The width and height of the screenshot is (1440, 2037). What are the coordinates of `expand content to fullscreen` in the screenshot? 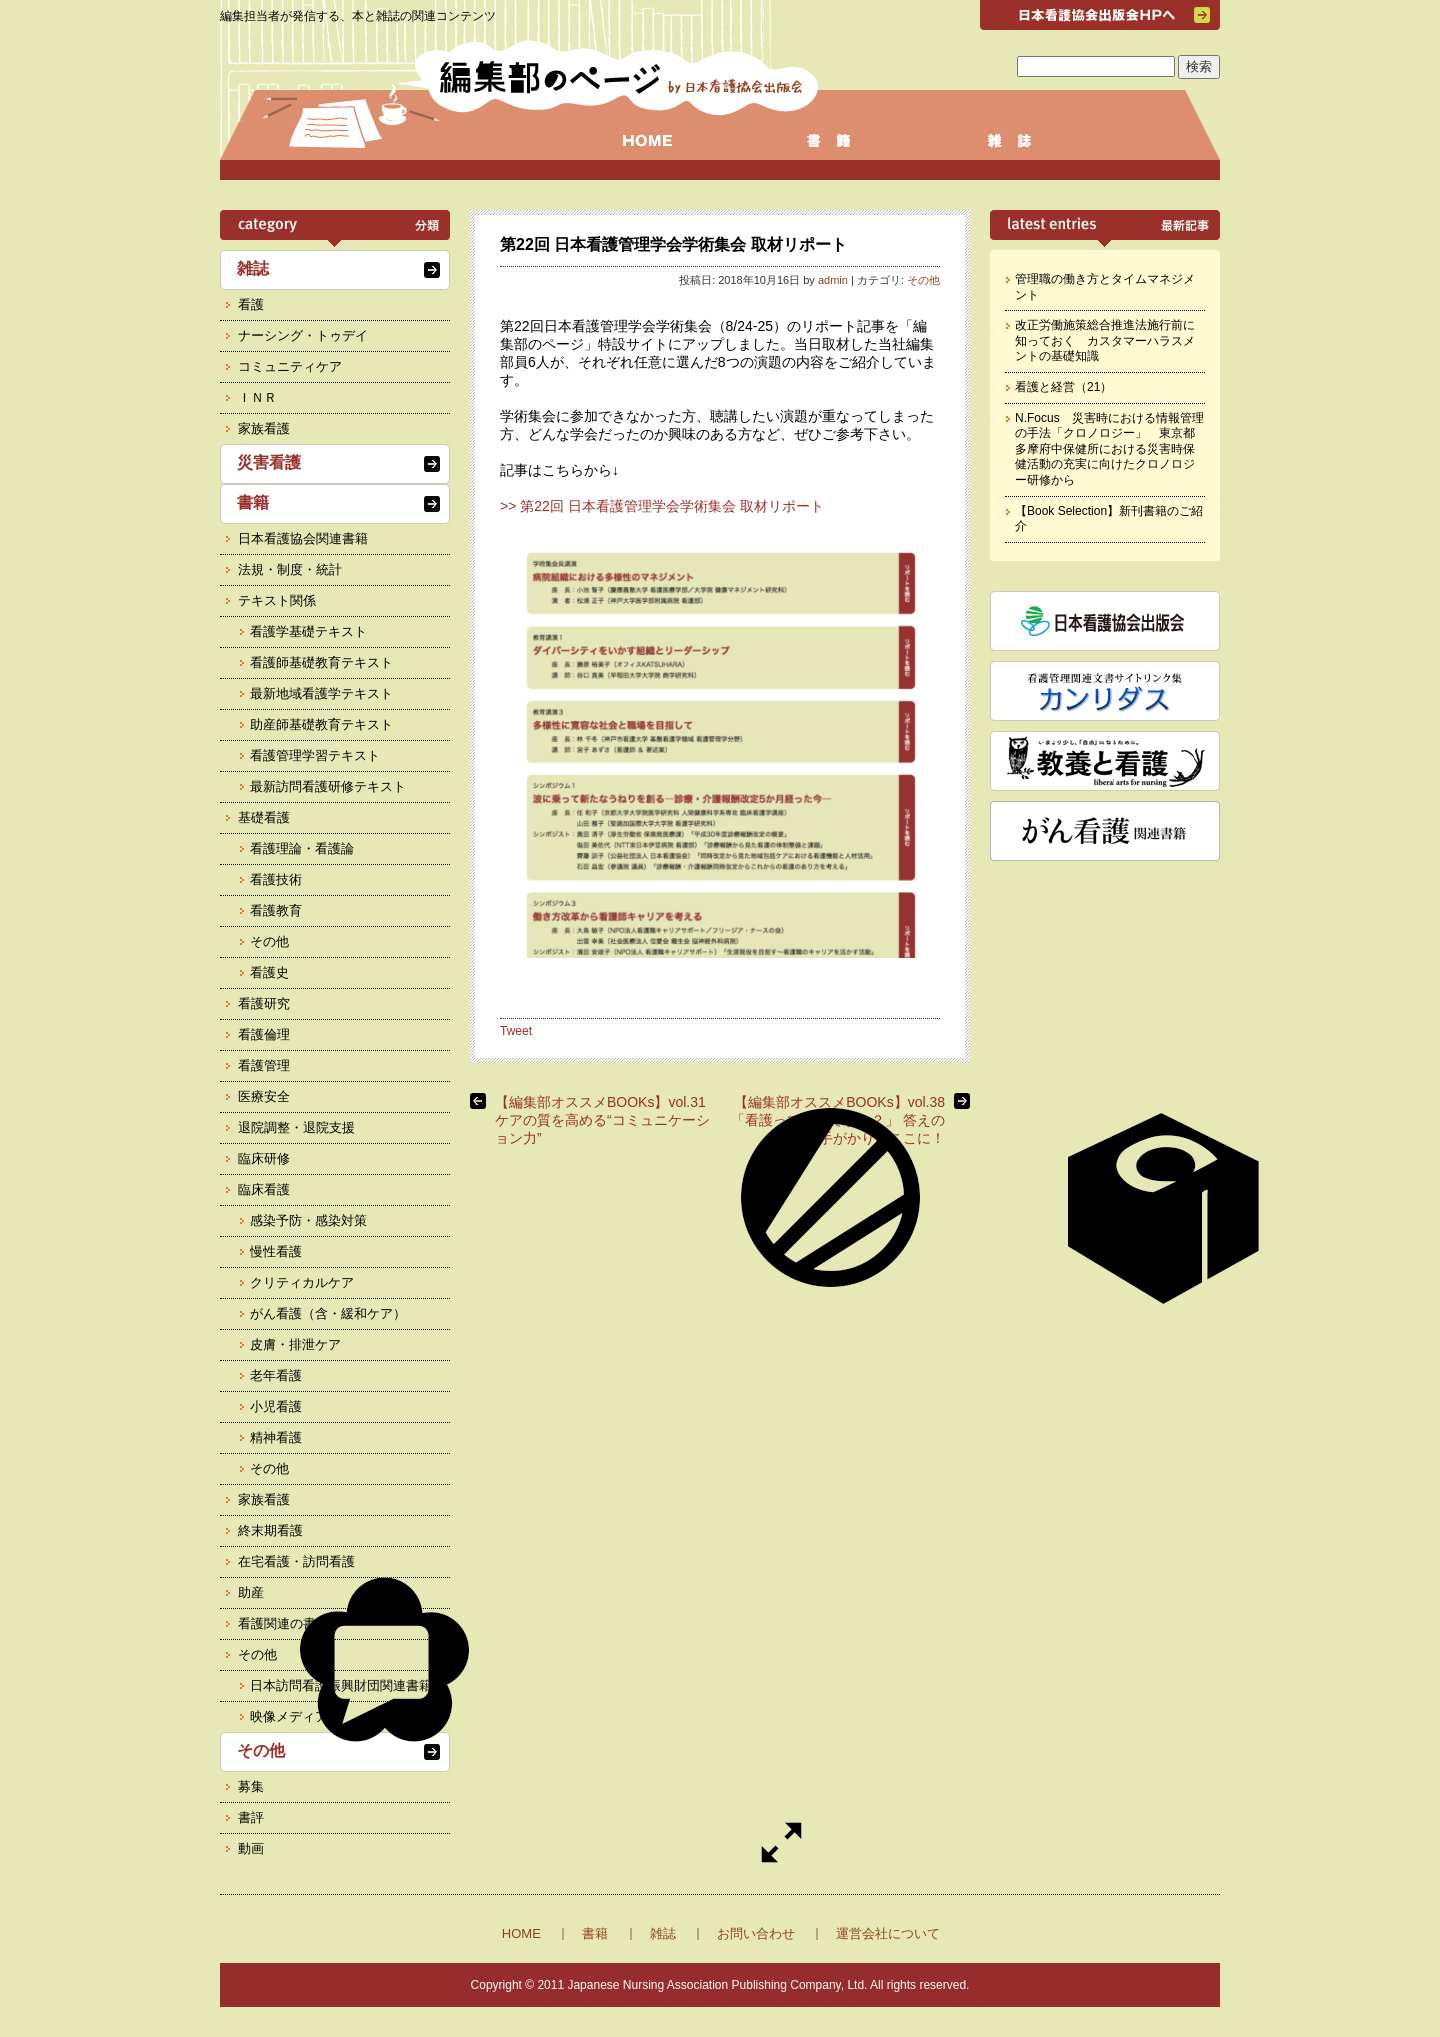 It's located at (781, 1842).